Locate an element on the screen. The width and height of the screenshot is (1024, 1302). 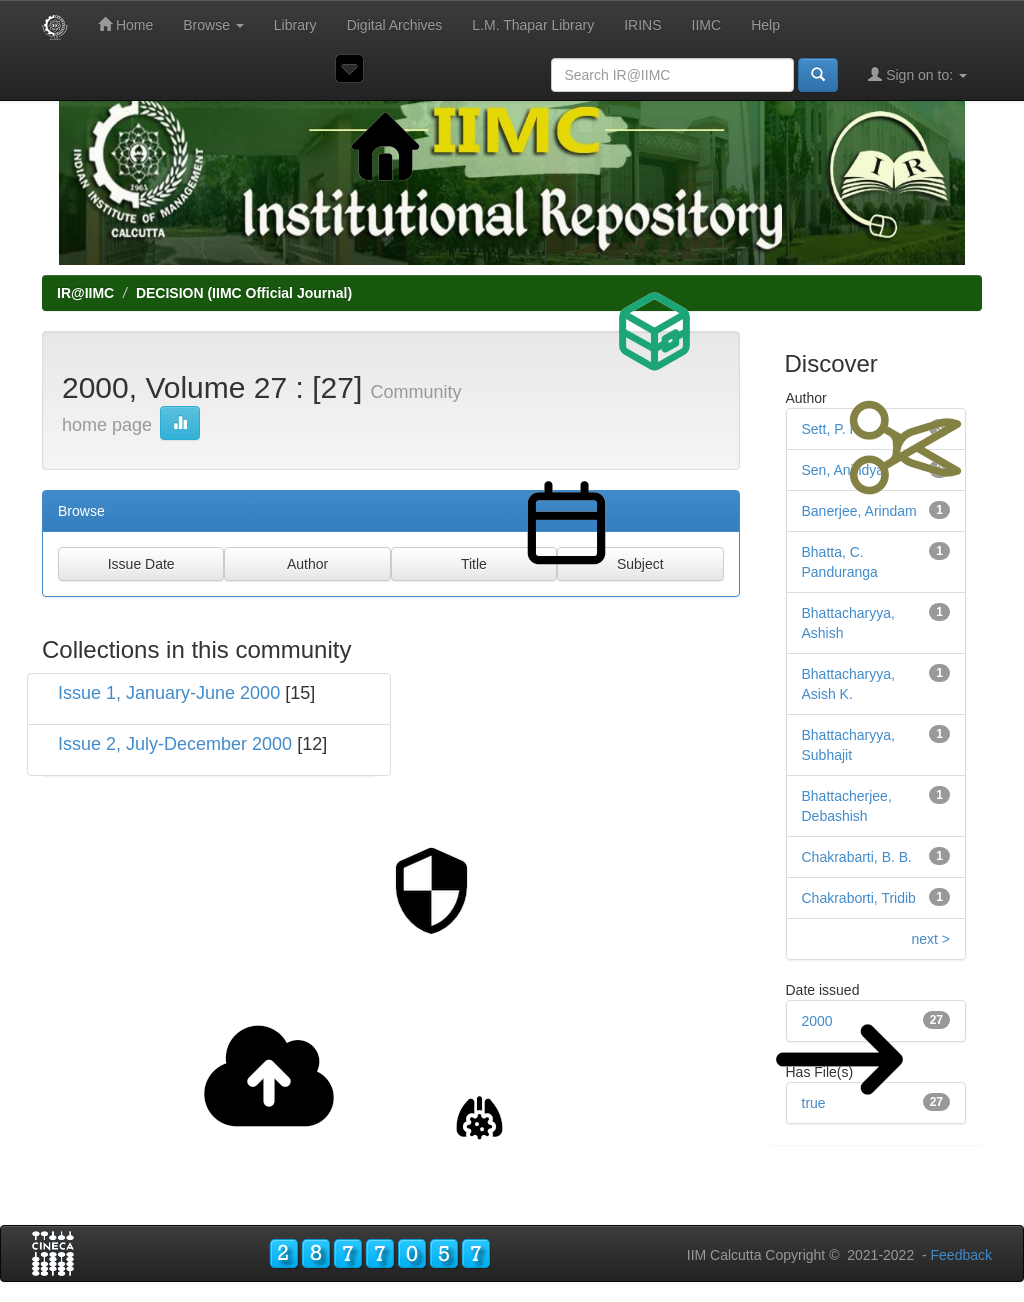
expand dropdown menu is located at coordinates (349, 68).